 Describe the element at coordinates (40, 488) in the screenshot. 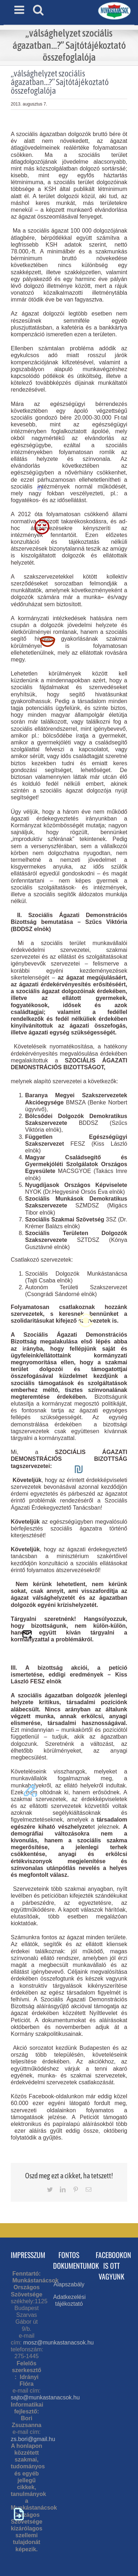

I see `view your shopping bag` at that location.